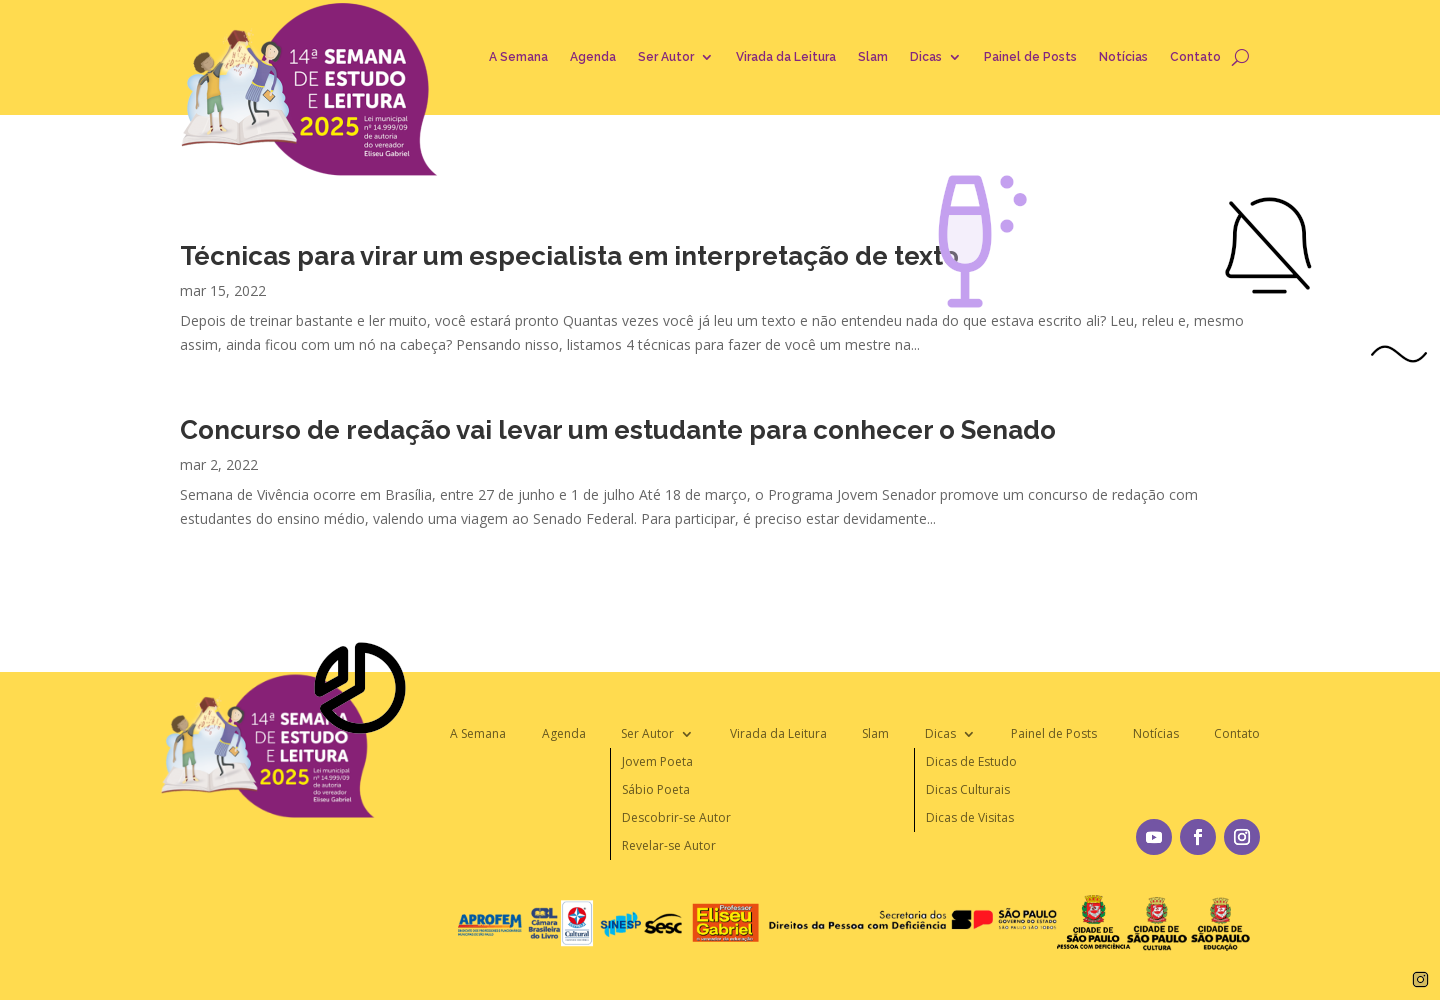 The height and width of the screenshot is (1000, 1440). What do you see at coordinates (1269, 245) in the screenshot?
I see `mute notifications` at bounding box center [1269, 245].